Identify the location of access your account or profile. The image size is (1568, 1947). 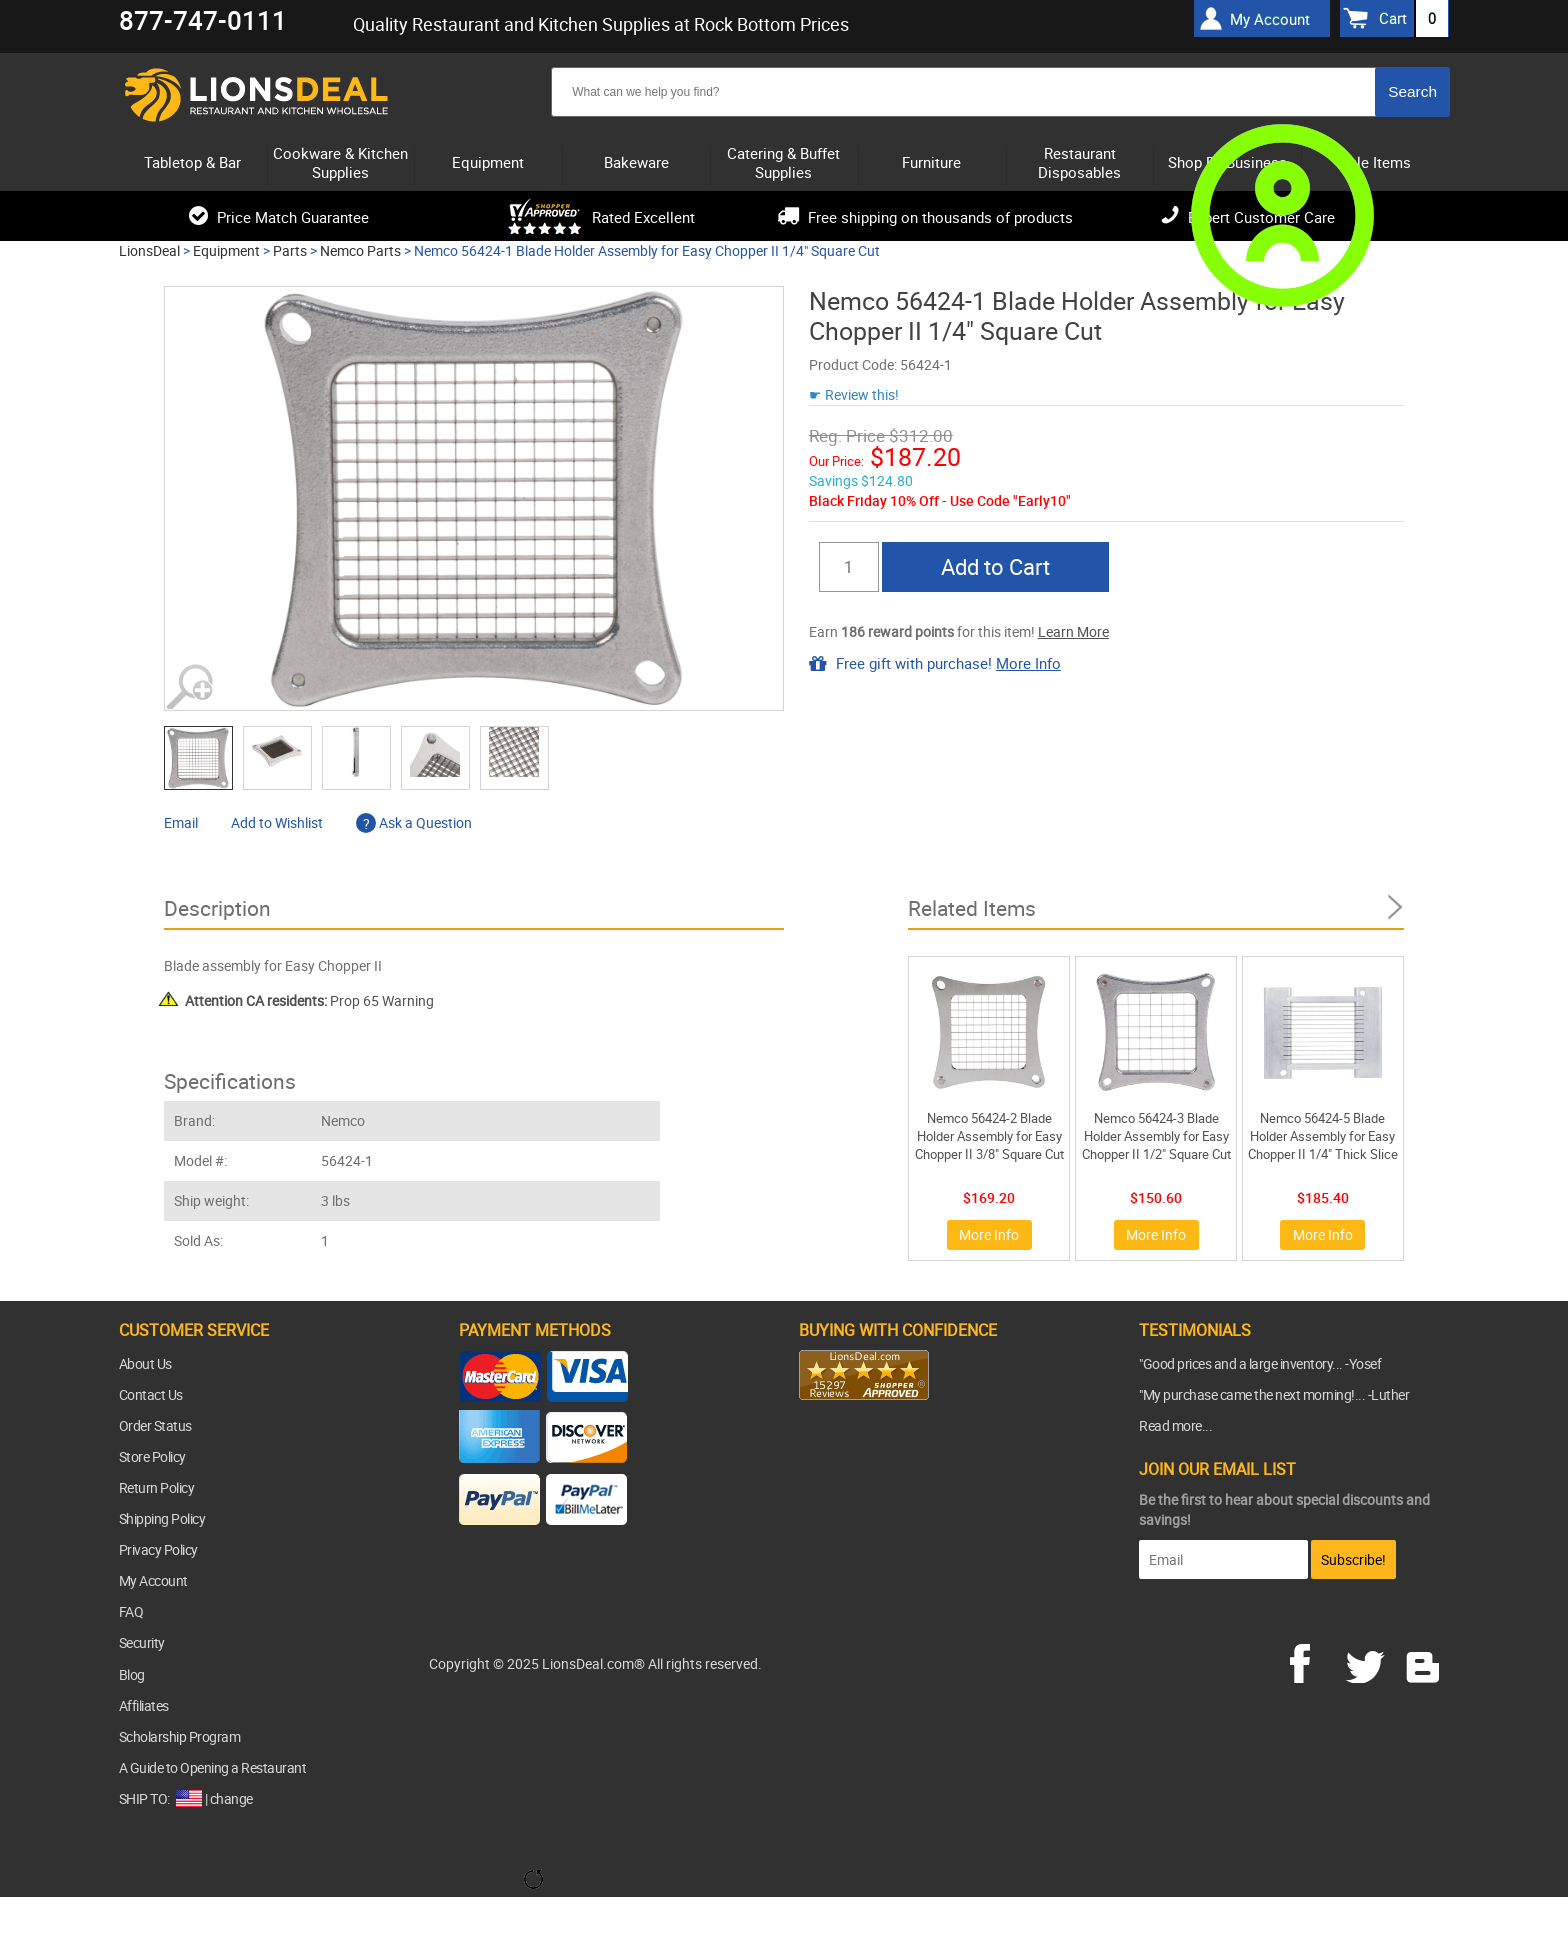
(1282, 215).